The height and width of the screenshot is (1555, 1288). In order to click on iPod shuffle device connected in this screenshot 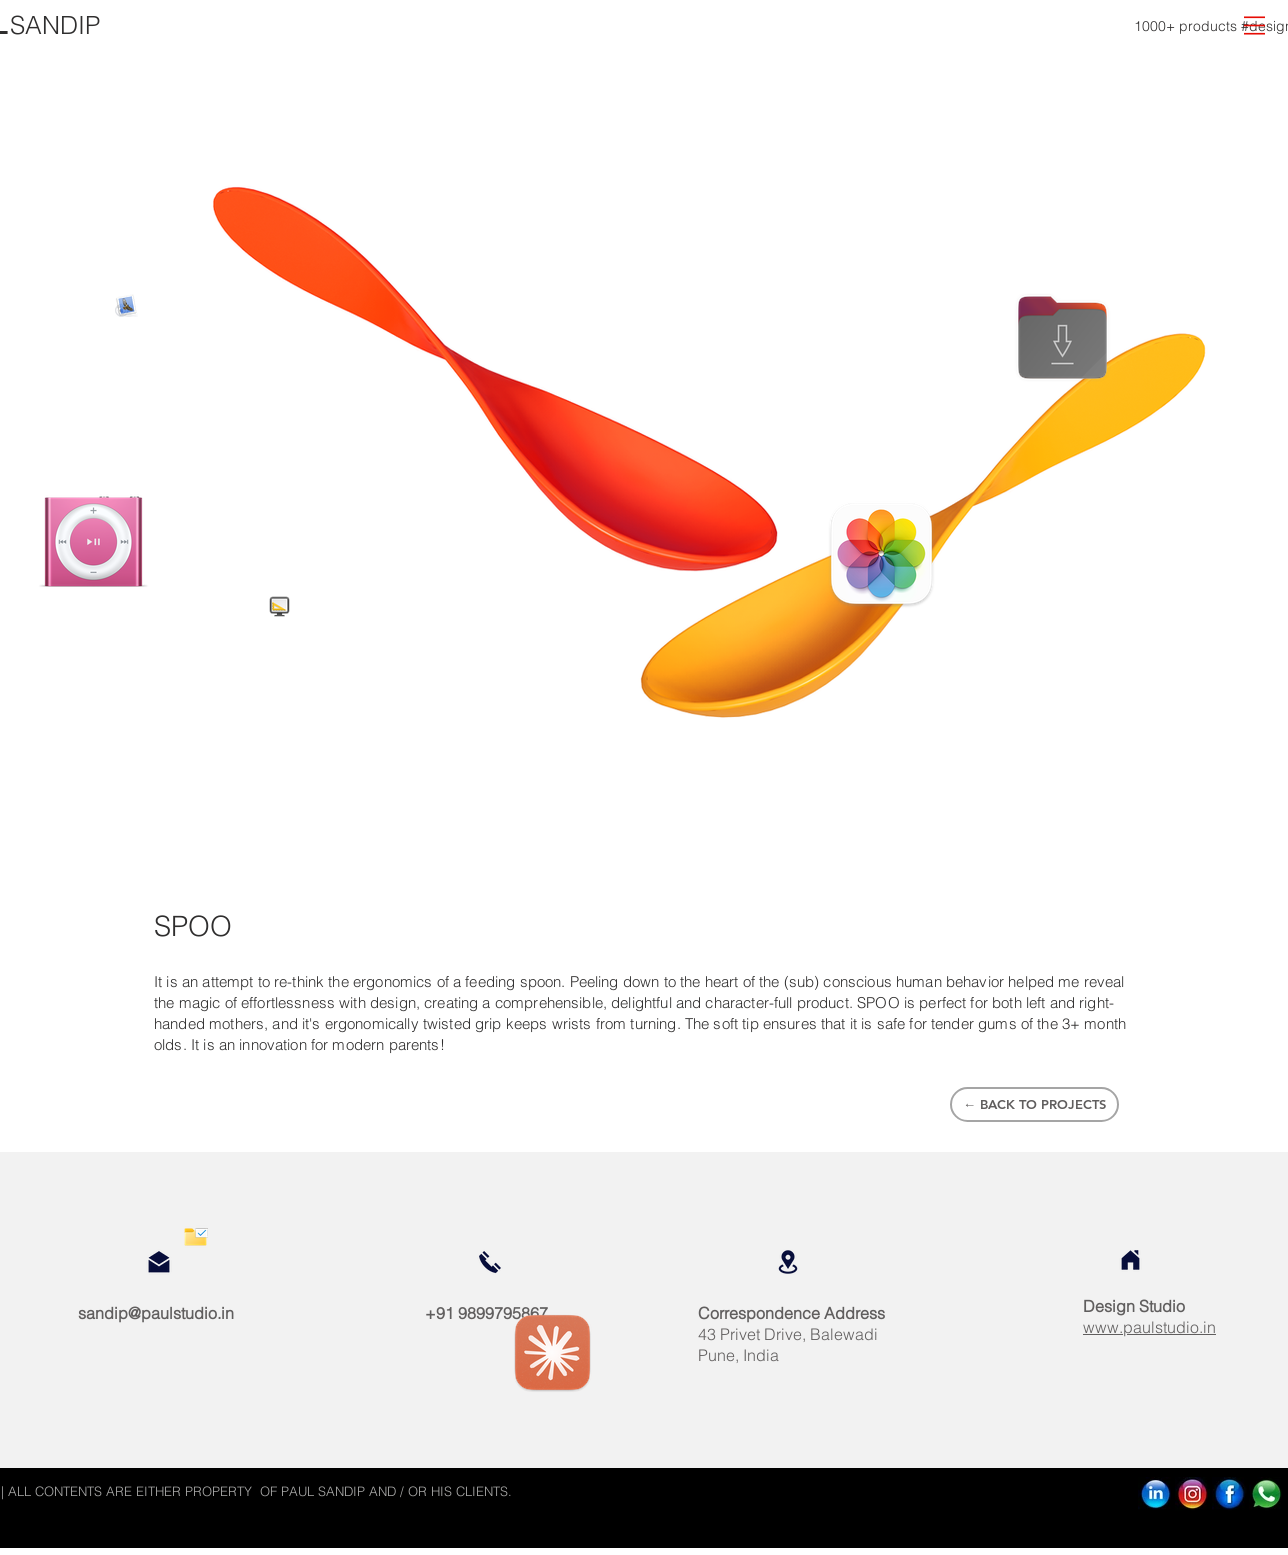, I will do `click(93, 541)`.